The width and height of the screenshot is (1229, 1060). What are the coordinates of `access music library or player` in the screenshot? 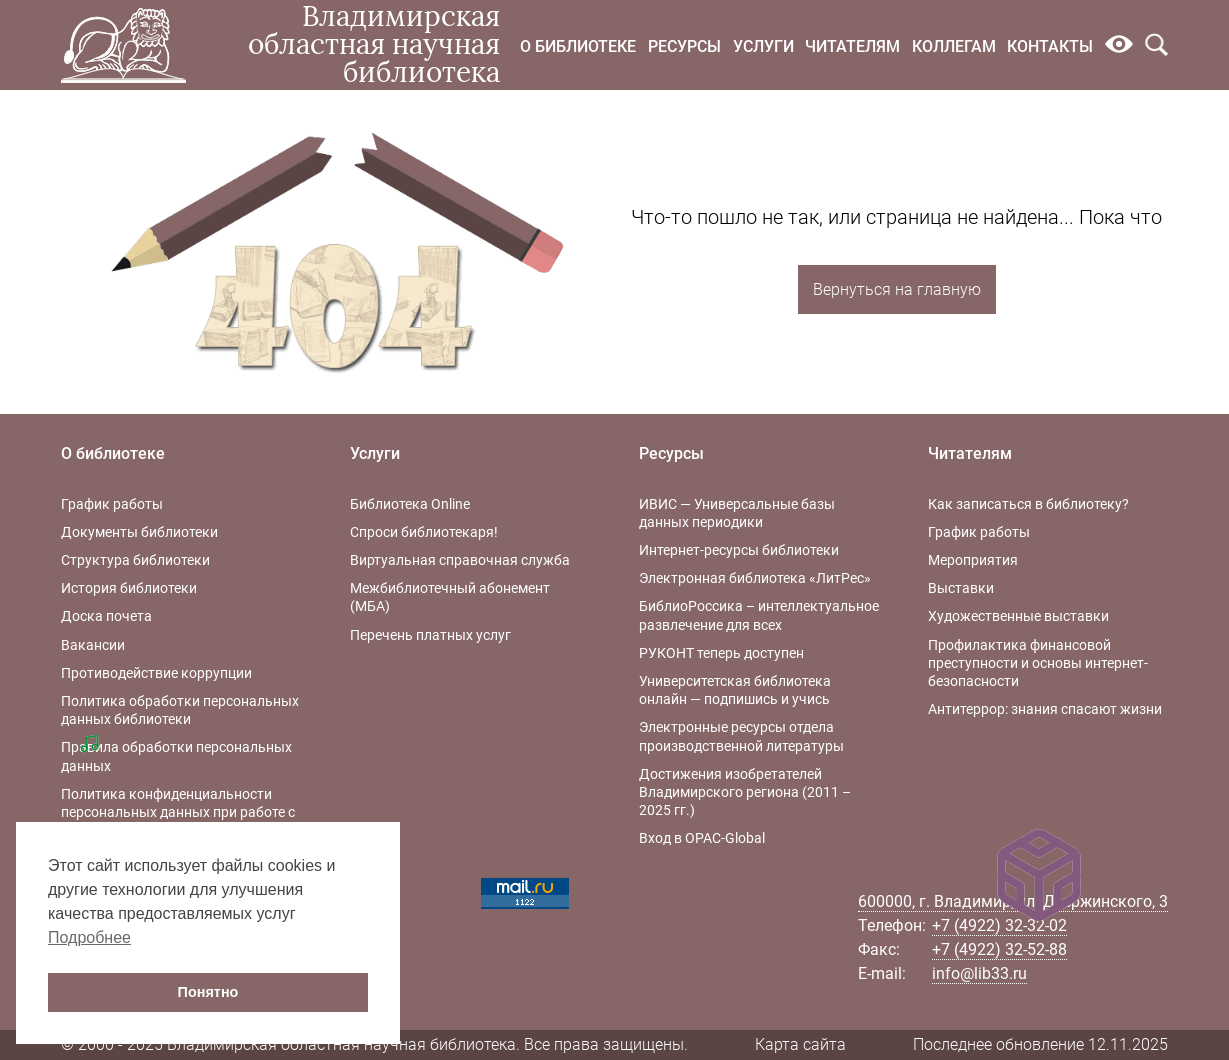 It's located at (89, 743).